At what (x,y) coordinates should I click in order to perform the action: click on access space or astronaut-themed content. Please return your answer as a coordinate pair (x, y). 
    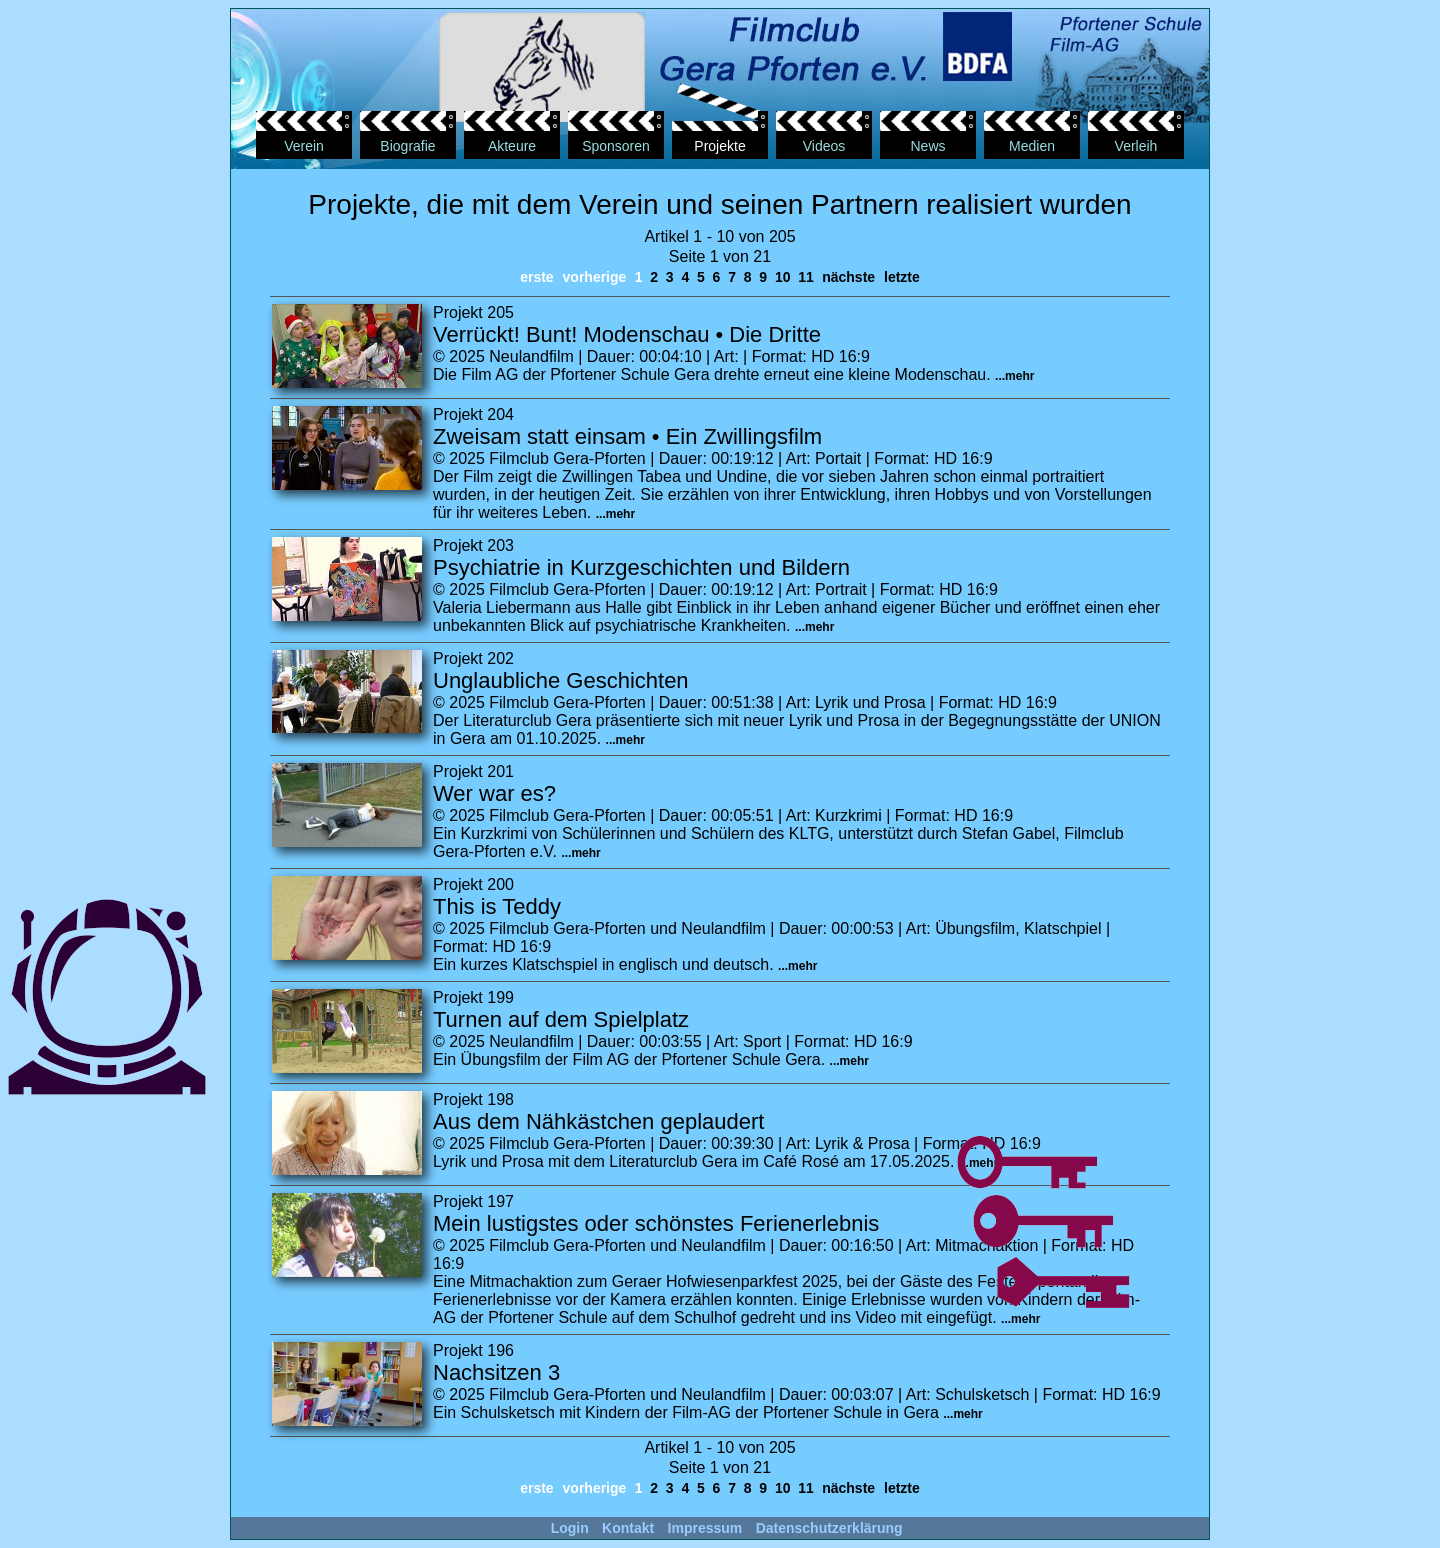
    Looking at the image, I should click on (107, 996).